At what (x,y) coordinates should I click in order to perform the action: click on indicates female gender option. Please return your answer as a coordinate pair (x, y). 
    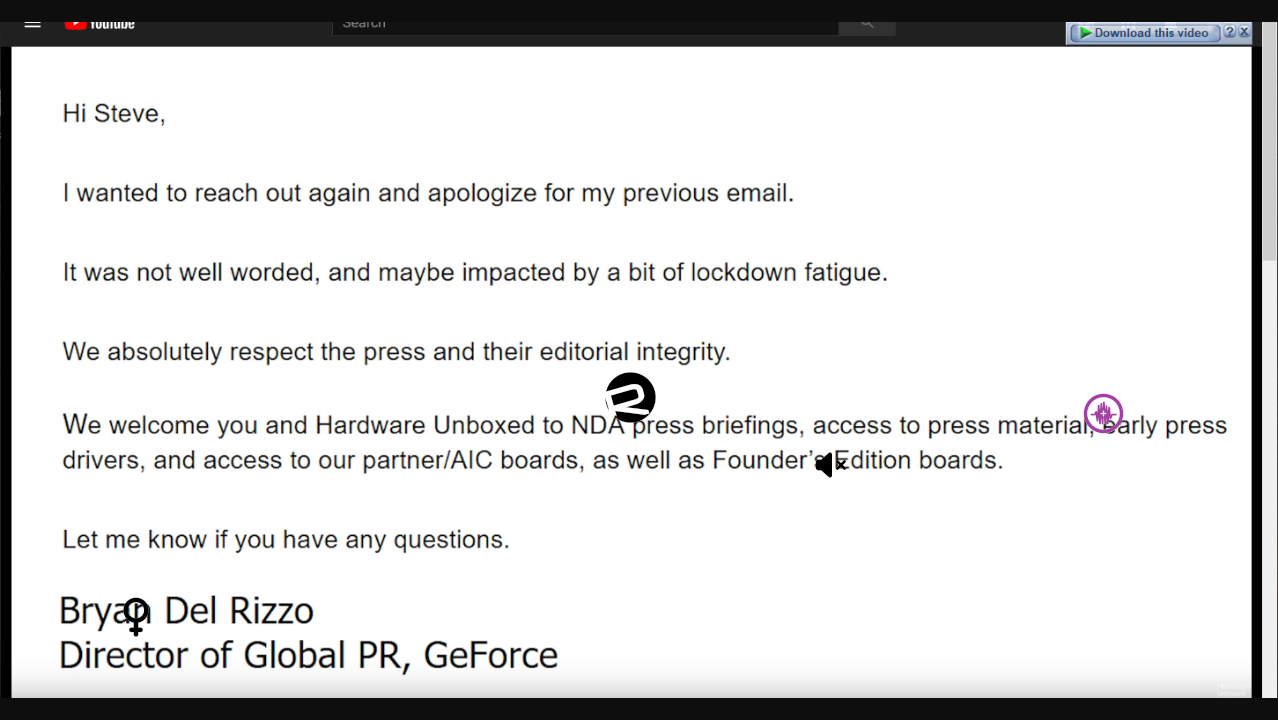
    Looking at the image, I should click on (136, 616).